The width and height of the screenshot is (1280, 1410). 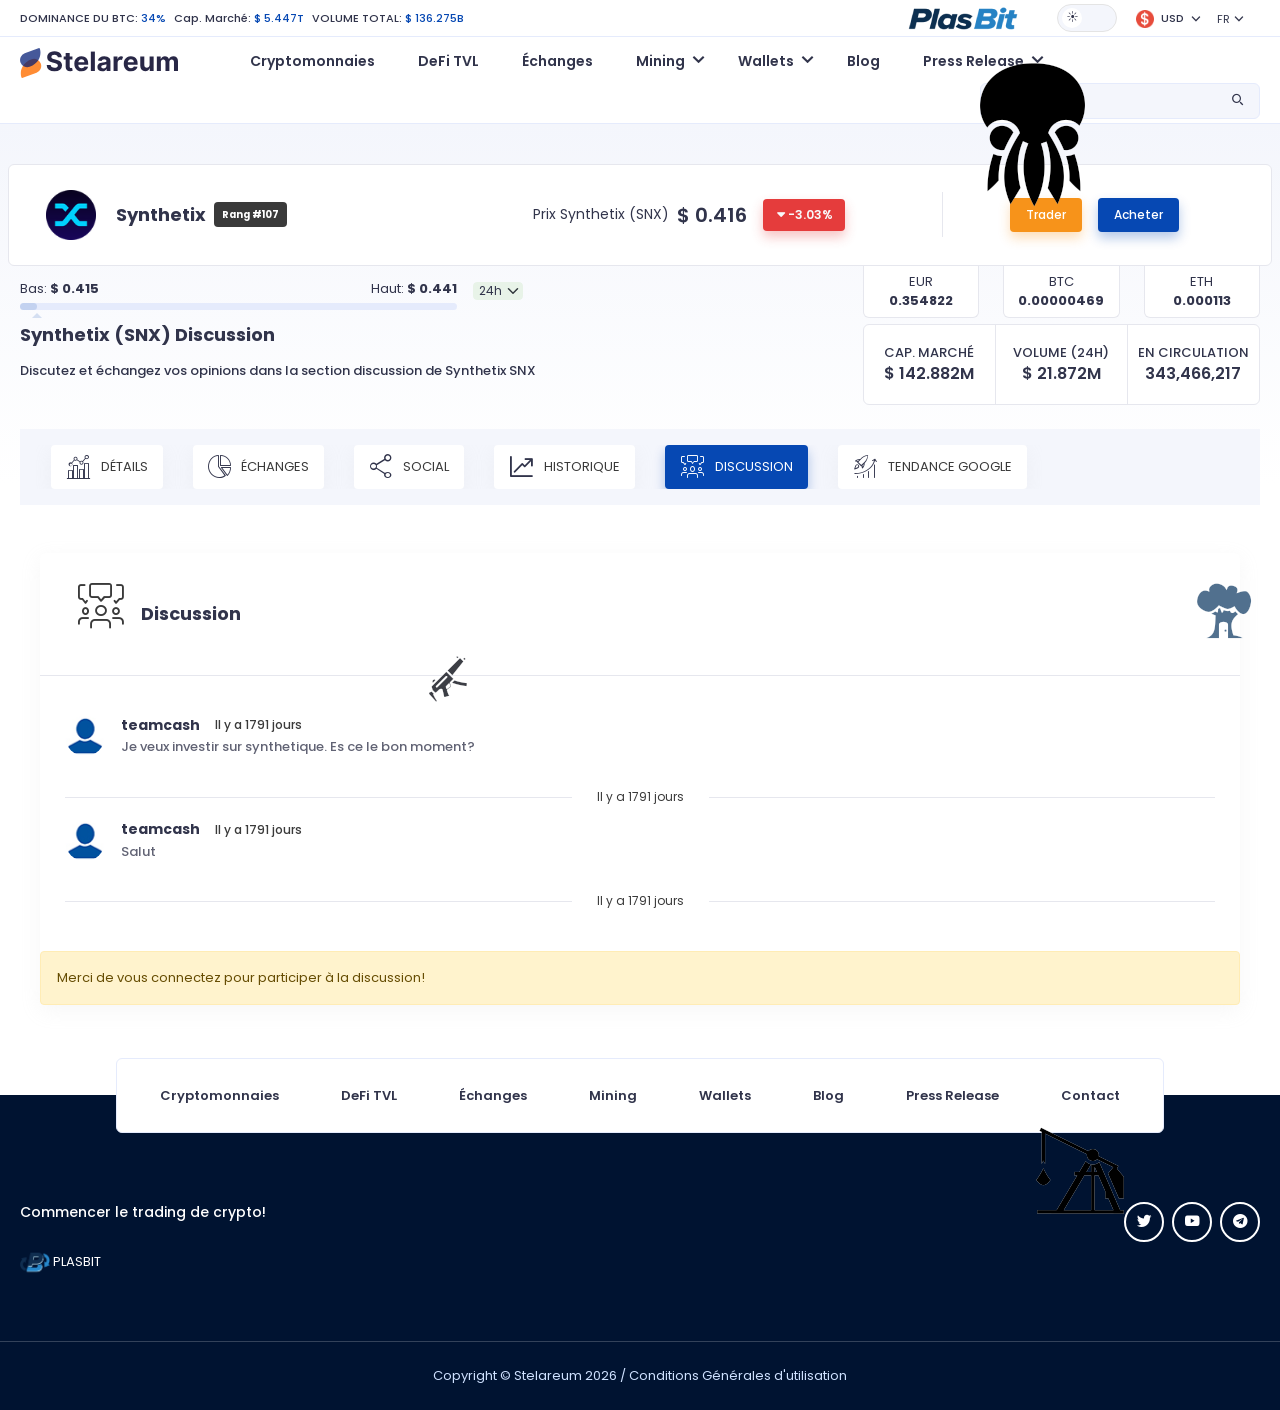 I want to click on enter a treehouse or forest dwelling, so click(x=1223, y=609).